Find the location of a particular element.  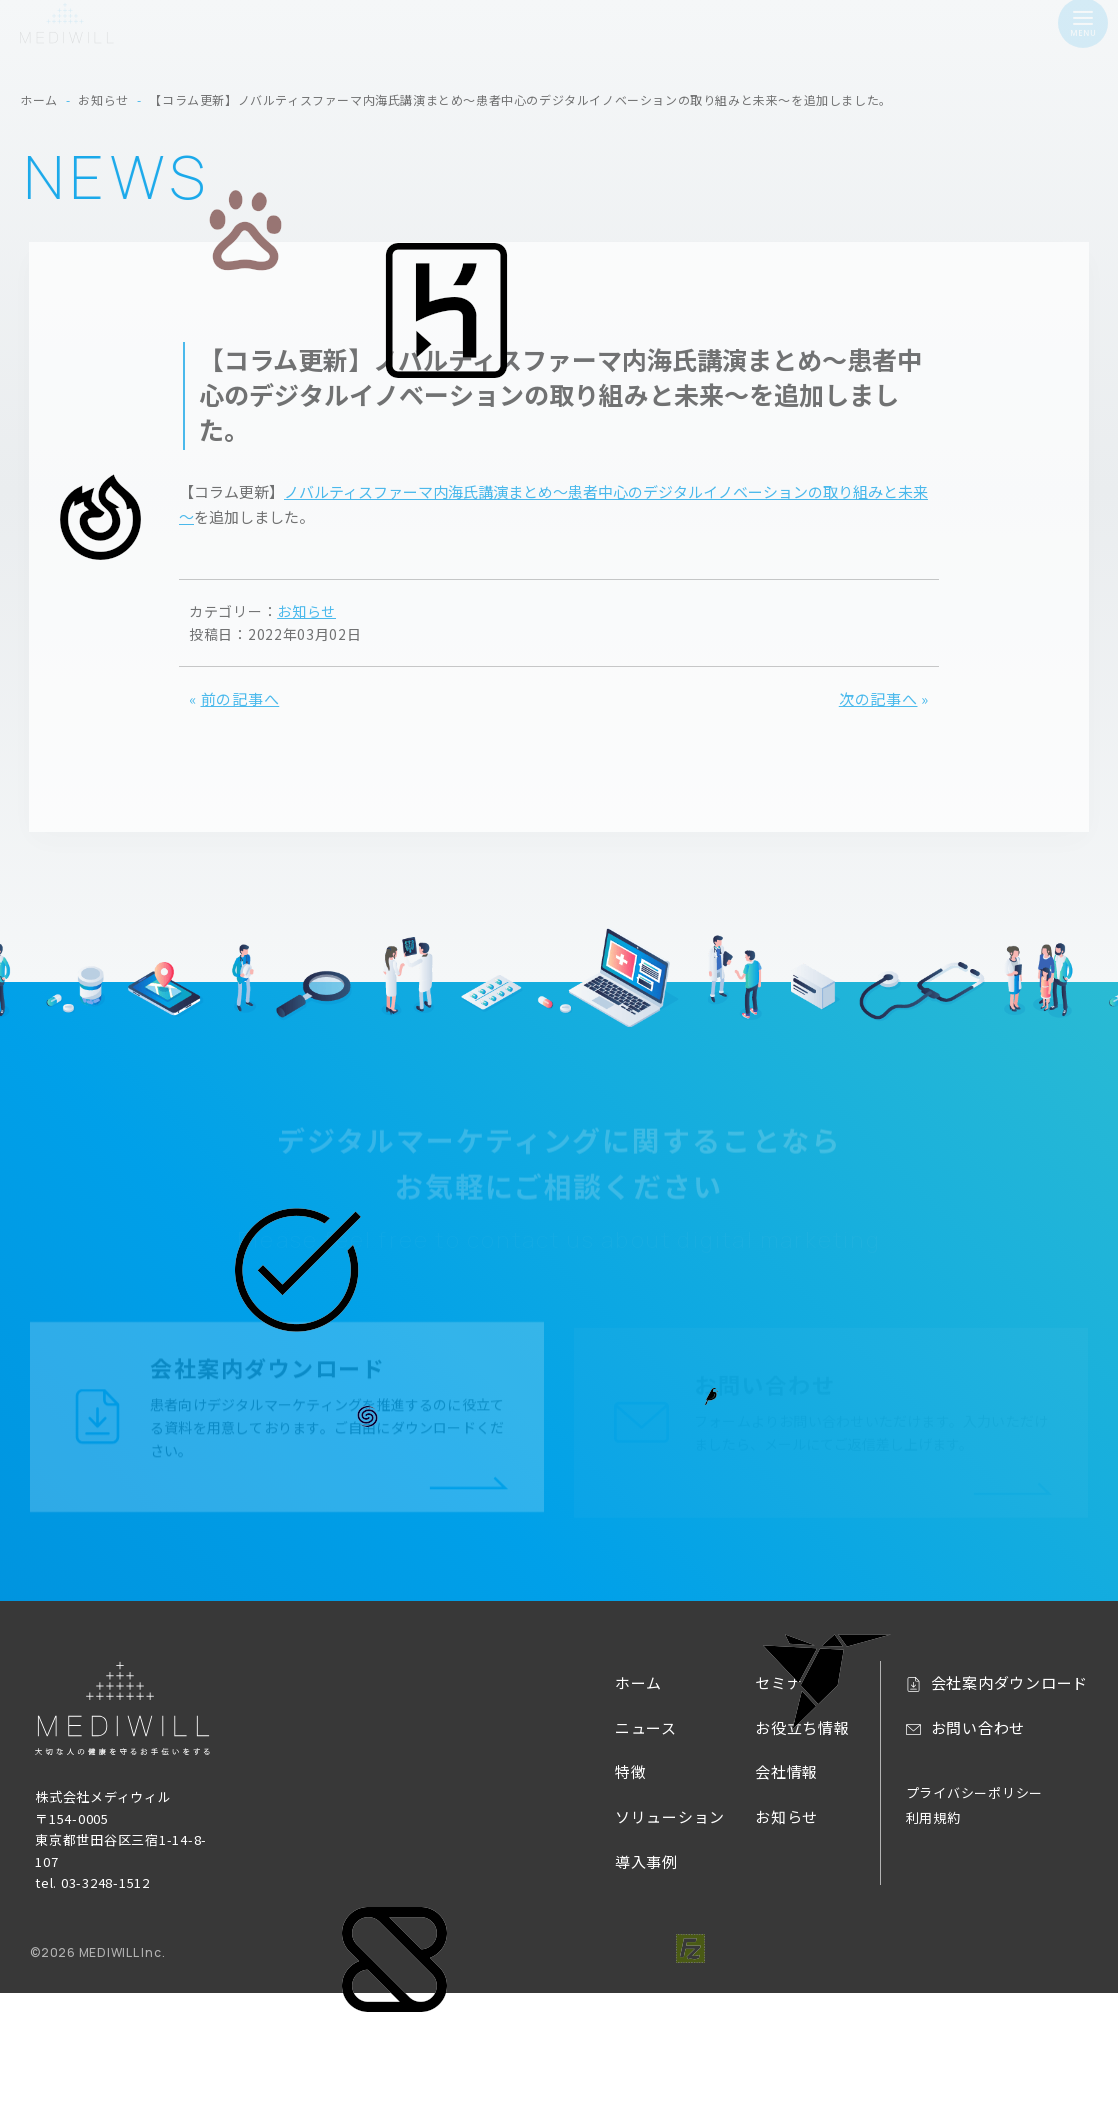

open FileZilla FTP client is located at coordinates (690, 1948).